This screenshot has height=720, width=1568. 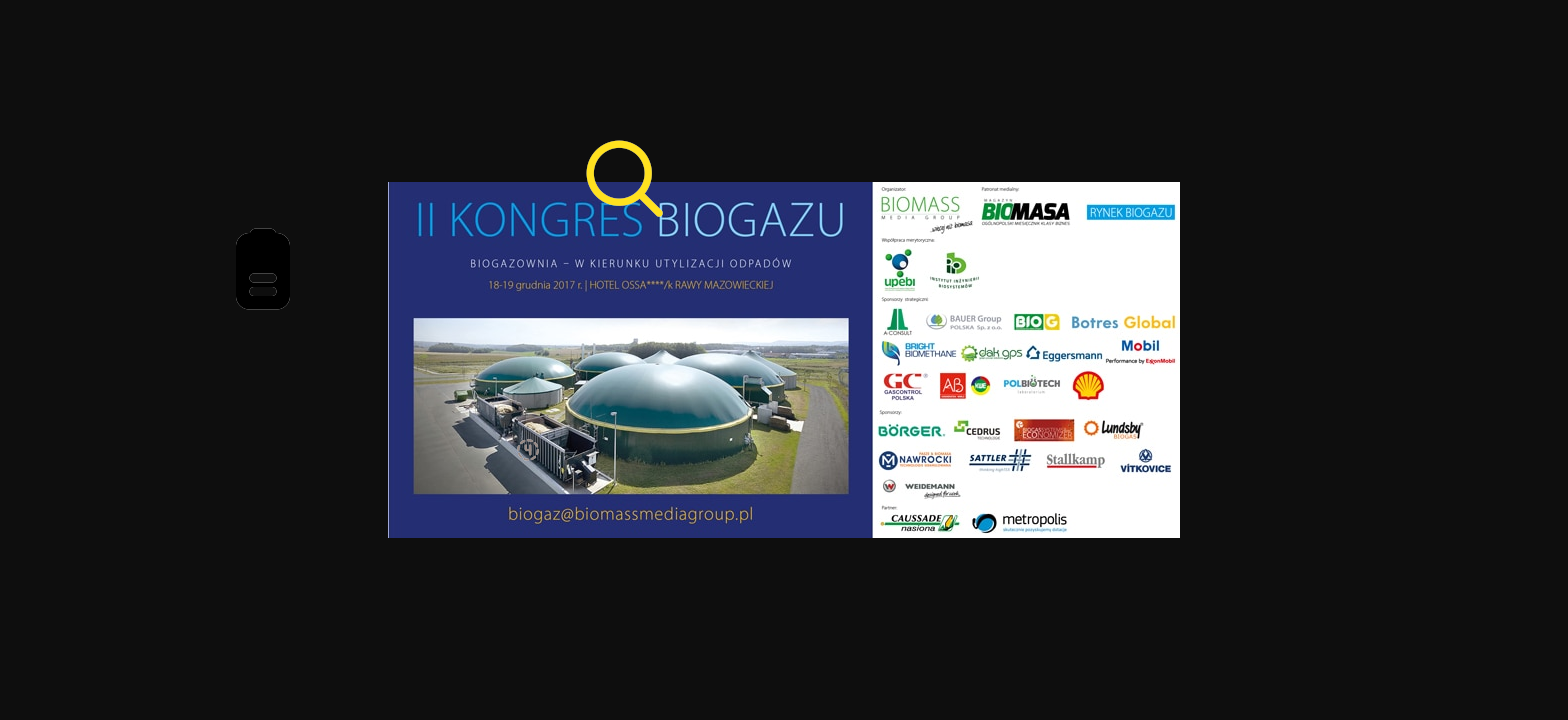 I want to click on search for messages, users, or content, so click(x=626, y=180).